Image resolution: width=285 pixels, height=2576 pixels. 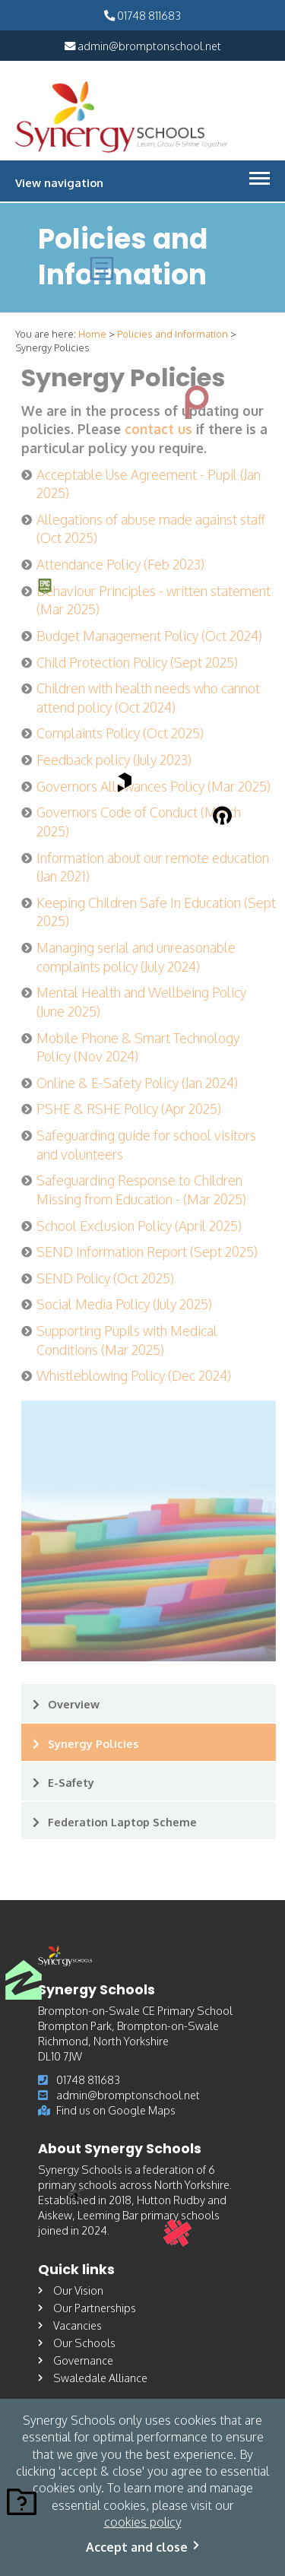 What do you see at coordinates (197, 402) in the screenshot?
I see `open the picsart app` at bounding box center [197, 402].